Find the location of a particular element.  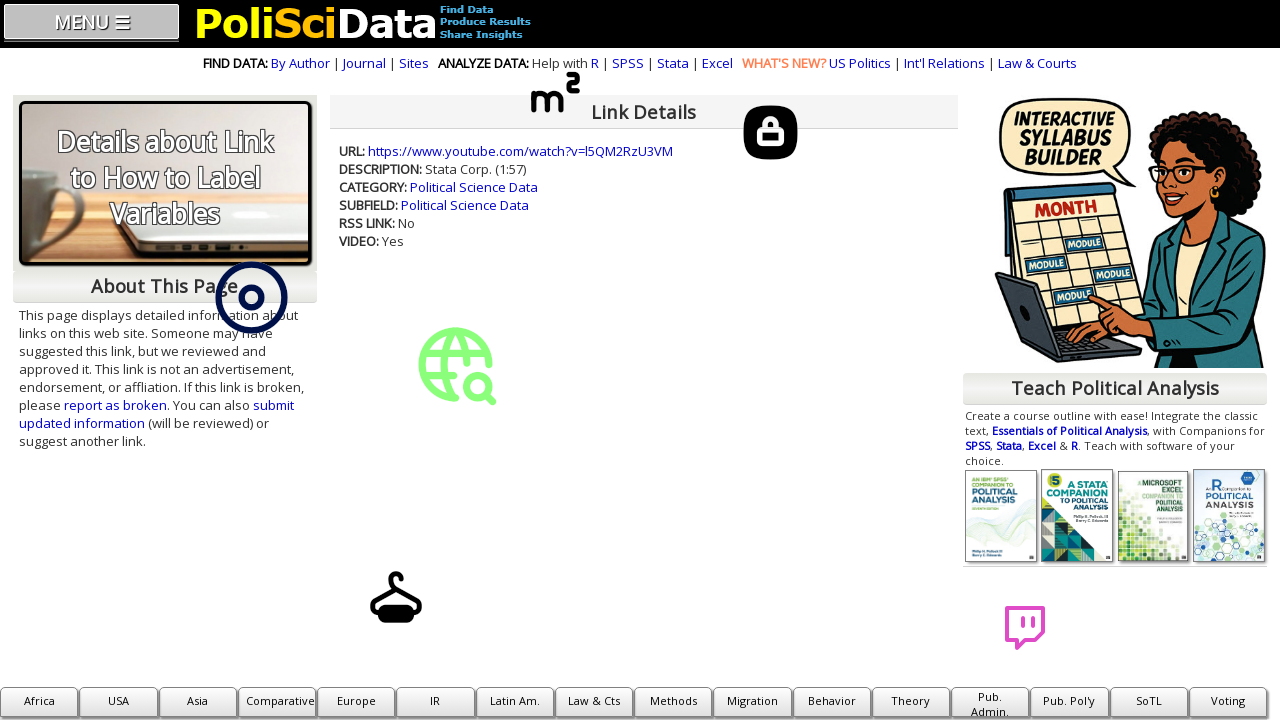

open twitch app is located at coordinates (1025, 628).